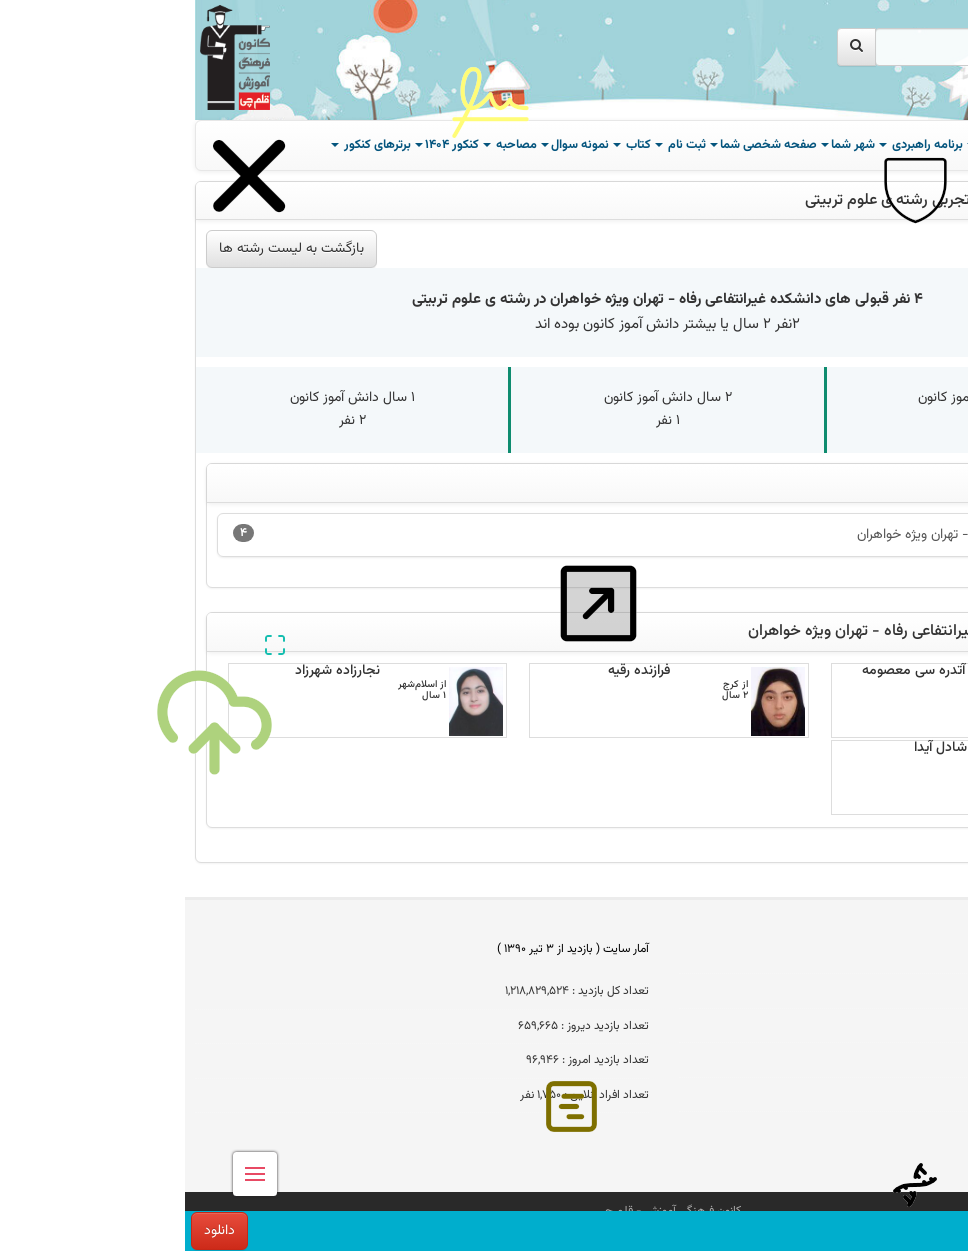 This screenshot has width=968, height=1251. I want to click on access security or privacy settings, so click(915, 186).